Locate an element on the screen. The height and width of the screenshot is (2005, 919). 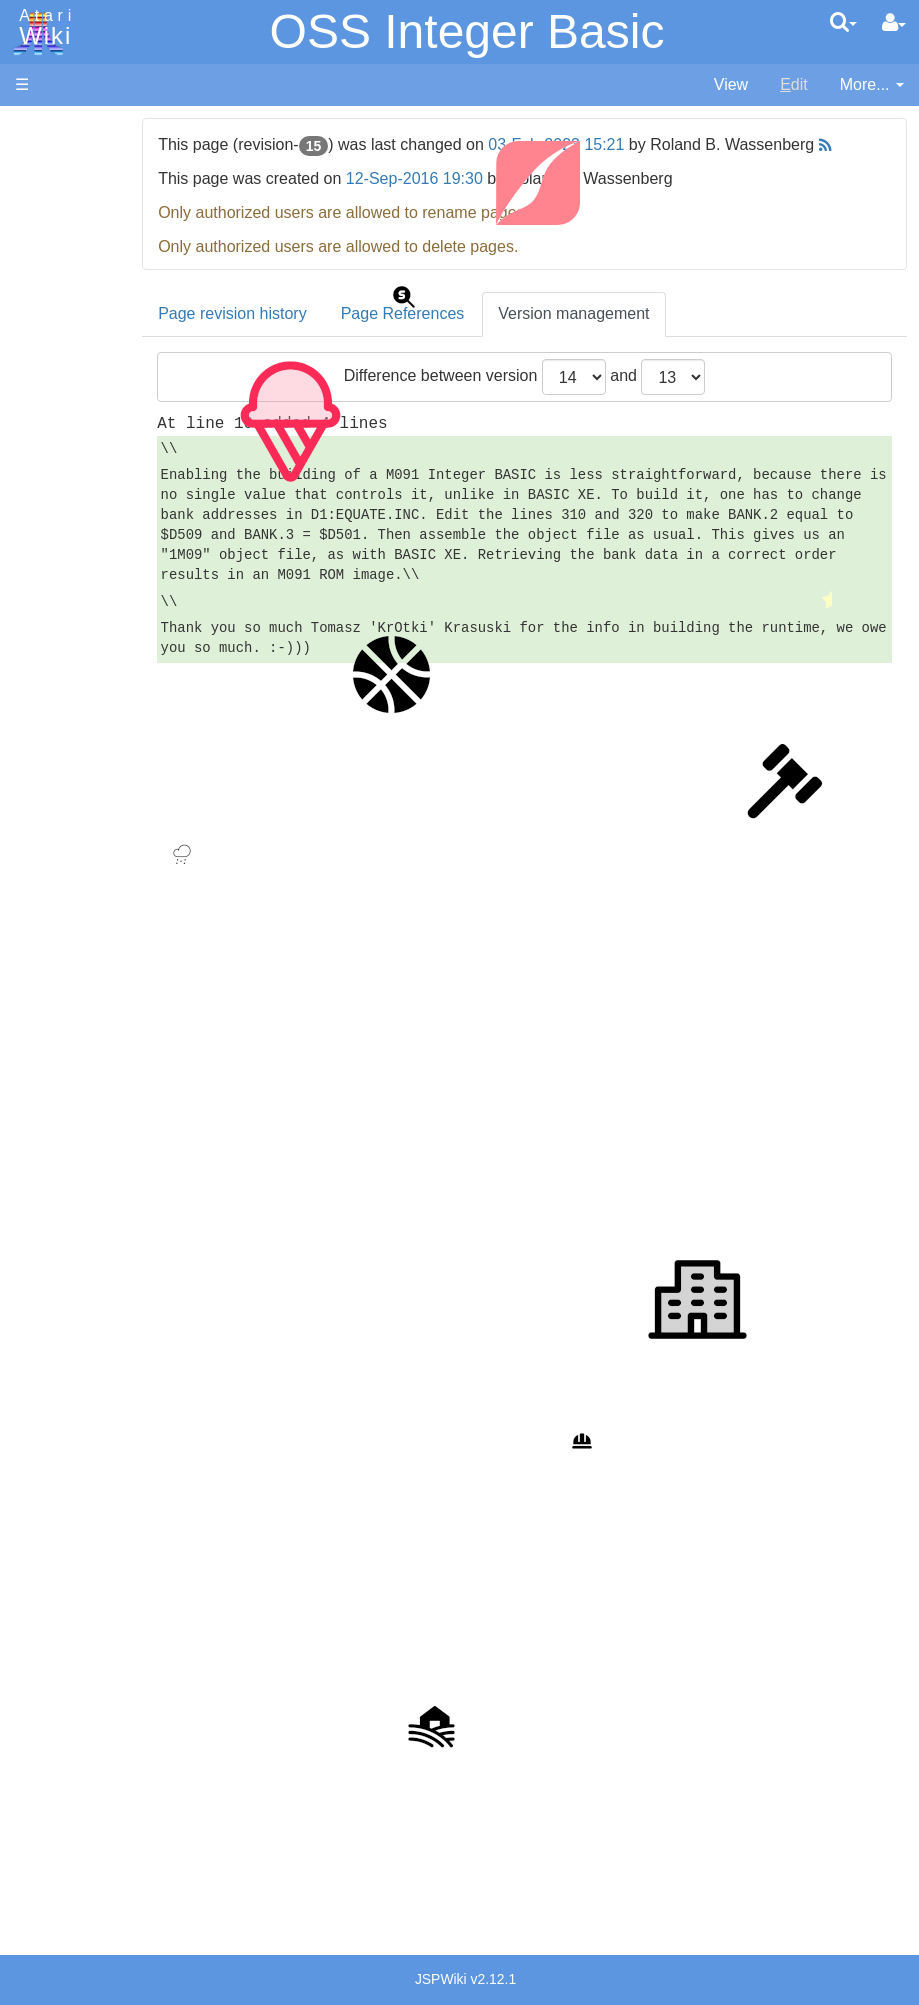
indicates a partial or half-star rating is located at coordinates (831, 600).